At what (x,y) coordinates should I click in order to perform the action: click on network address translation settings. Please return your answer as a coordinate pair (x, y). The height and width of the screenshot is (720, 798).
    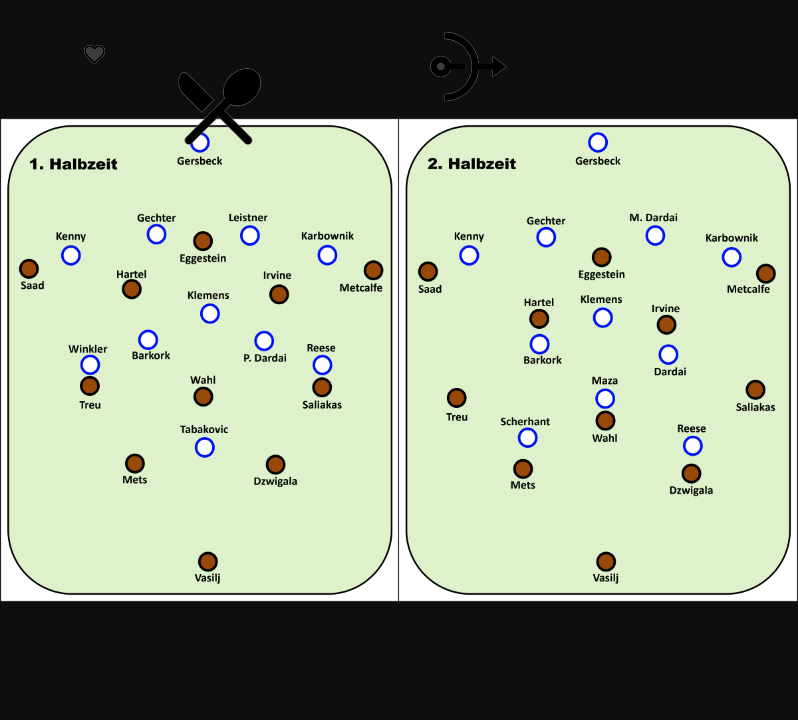
    Looking at the image, I should click on (468, 66).